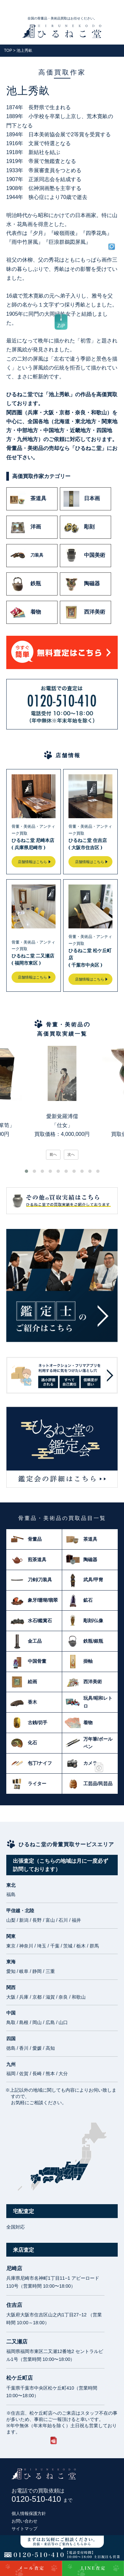 This screenshot has width=124, height=2576. I want to click on microsoft access database file, so click(54, 2440).